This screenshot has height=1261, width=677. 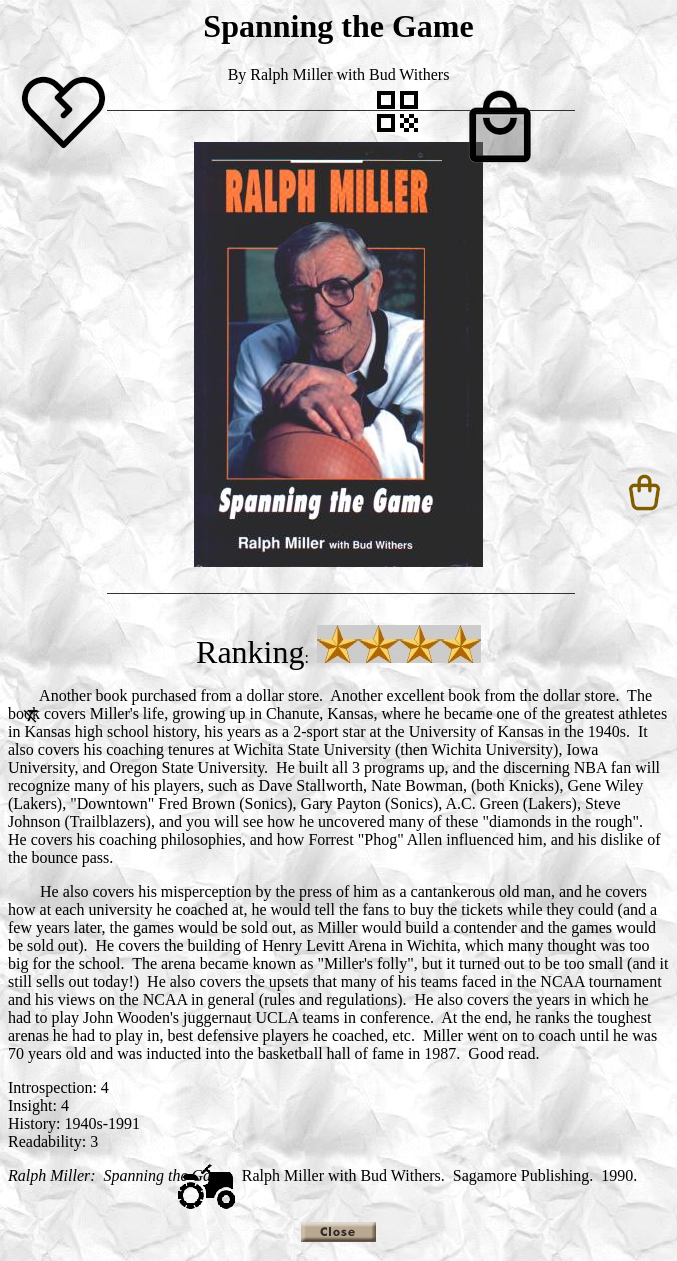 What do you see at coordinates (644, 492) in the screenshot?
I see `view your shopping bag` at bounding box center [644, 492].